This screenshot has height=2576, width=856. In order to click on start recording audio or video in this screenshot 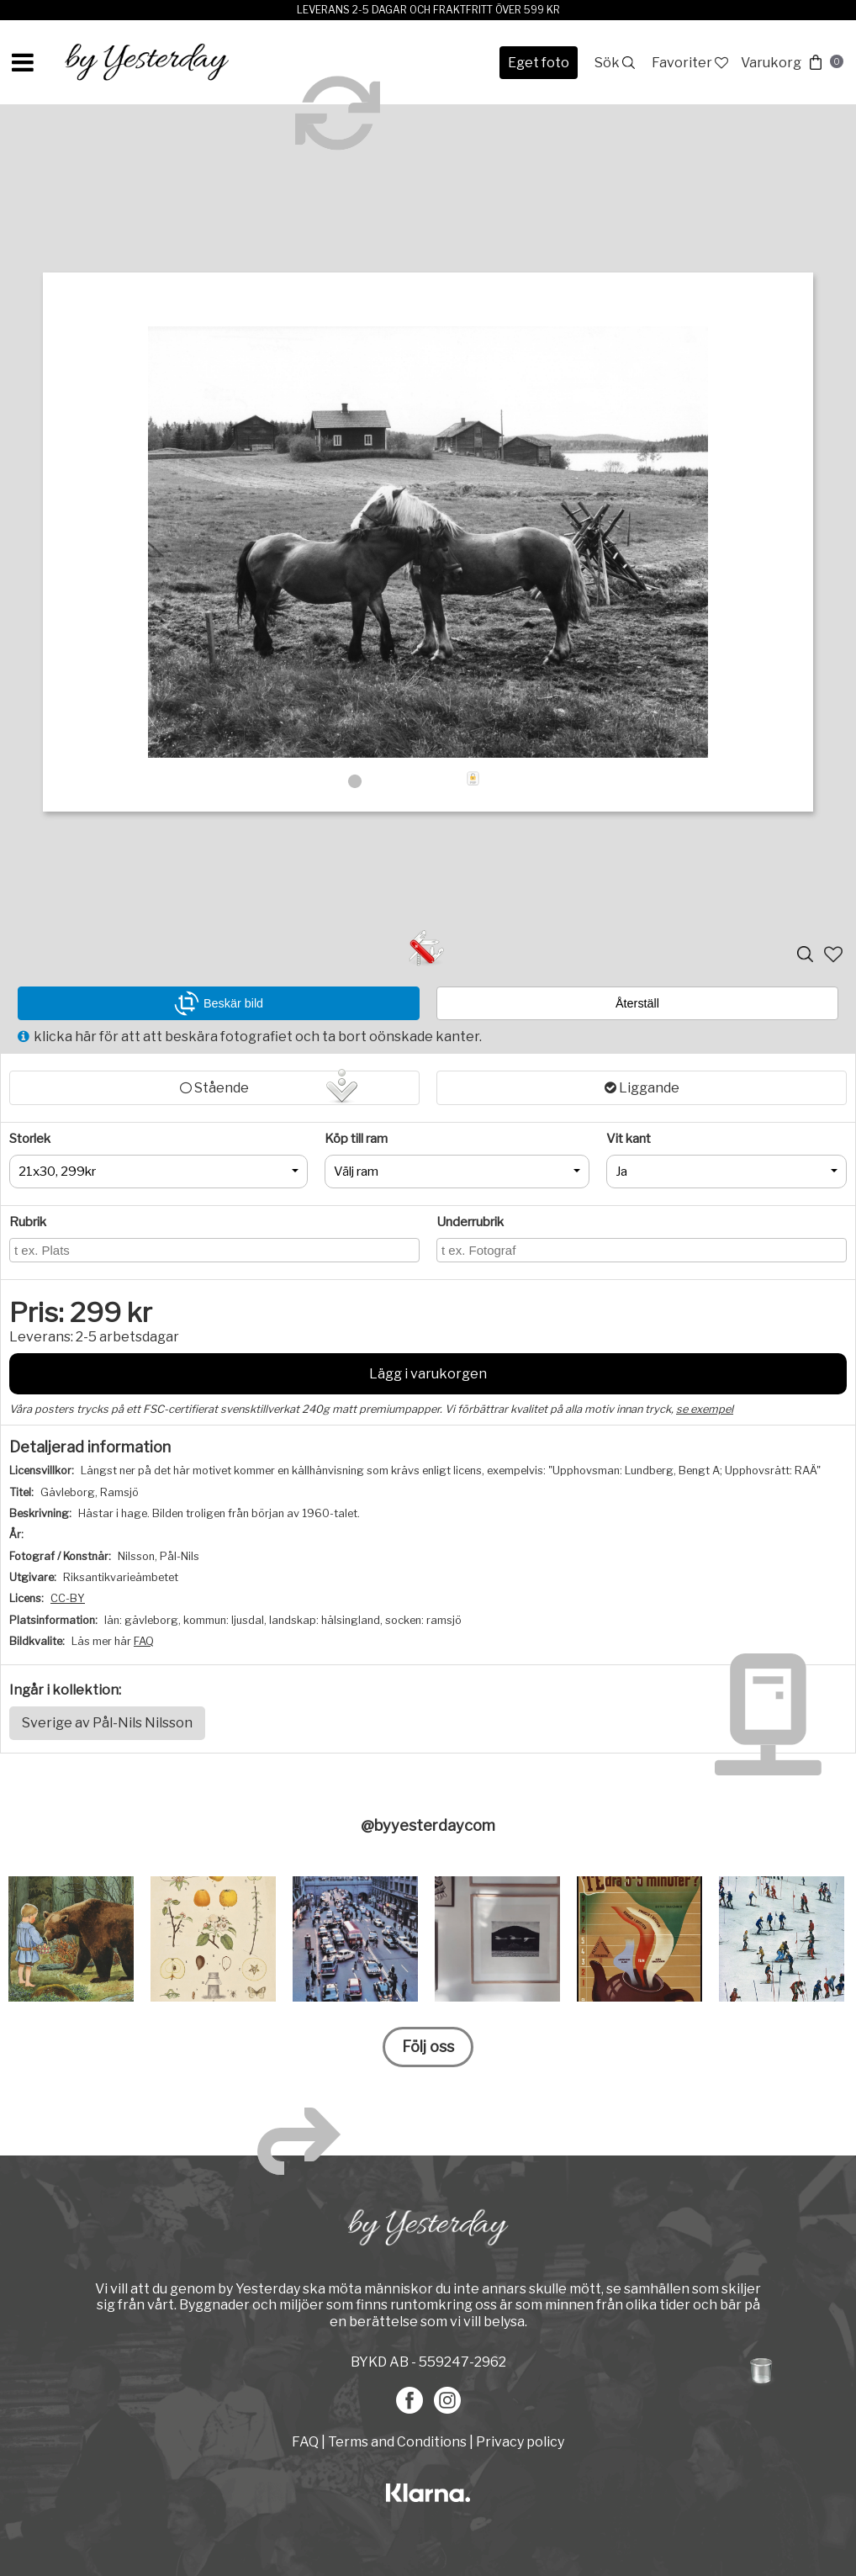, I will do `click(355, 781)`.